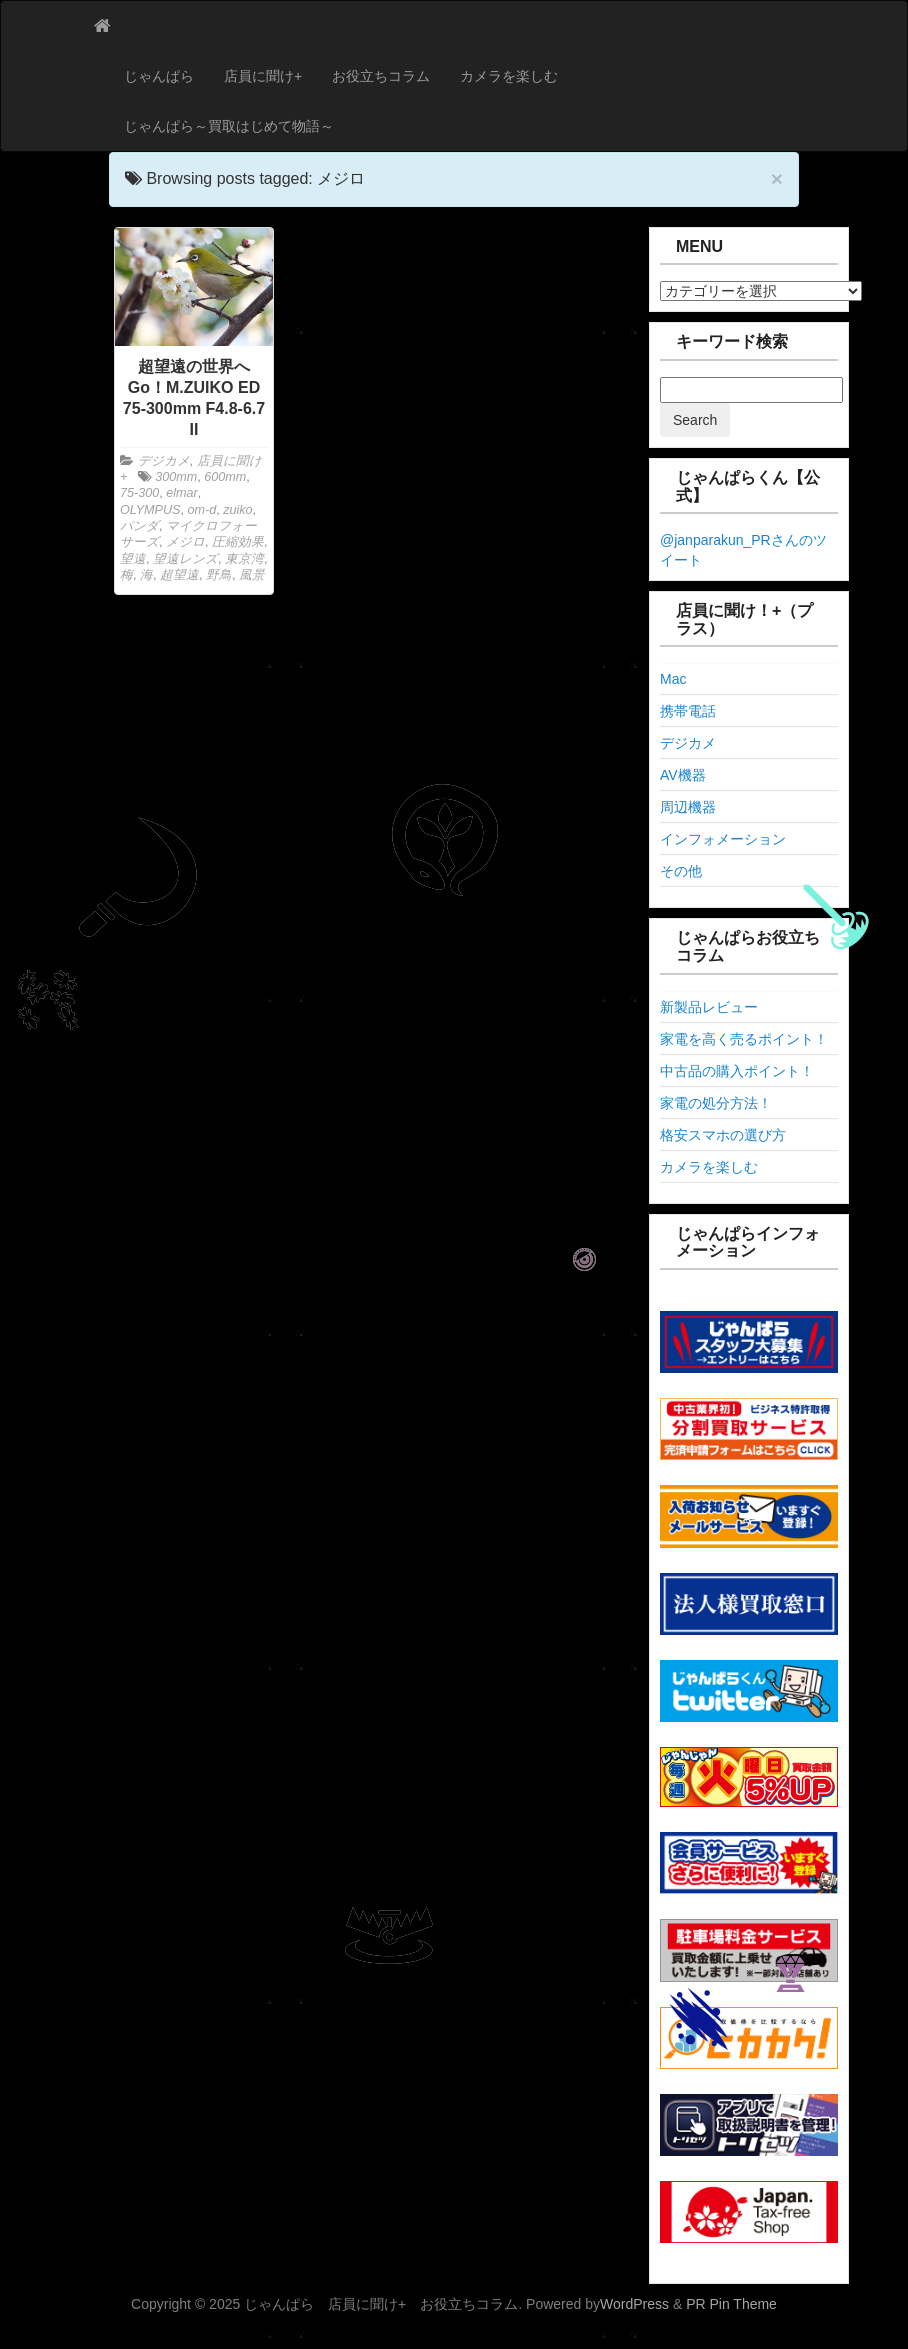  I want to click on indicates speed or quick movement in a game, so click(700, 2018).